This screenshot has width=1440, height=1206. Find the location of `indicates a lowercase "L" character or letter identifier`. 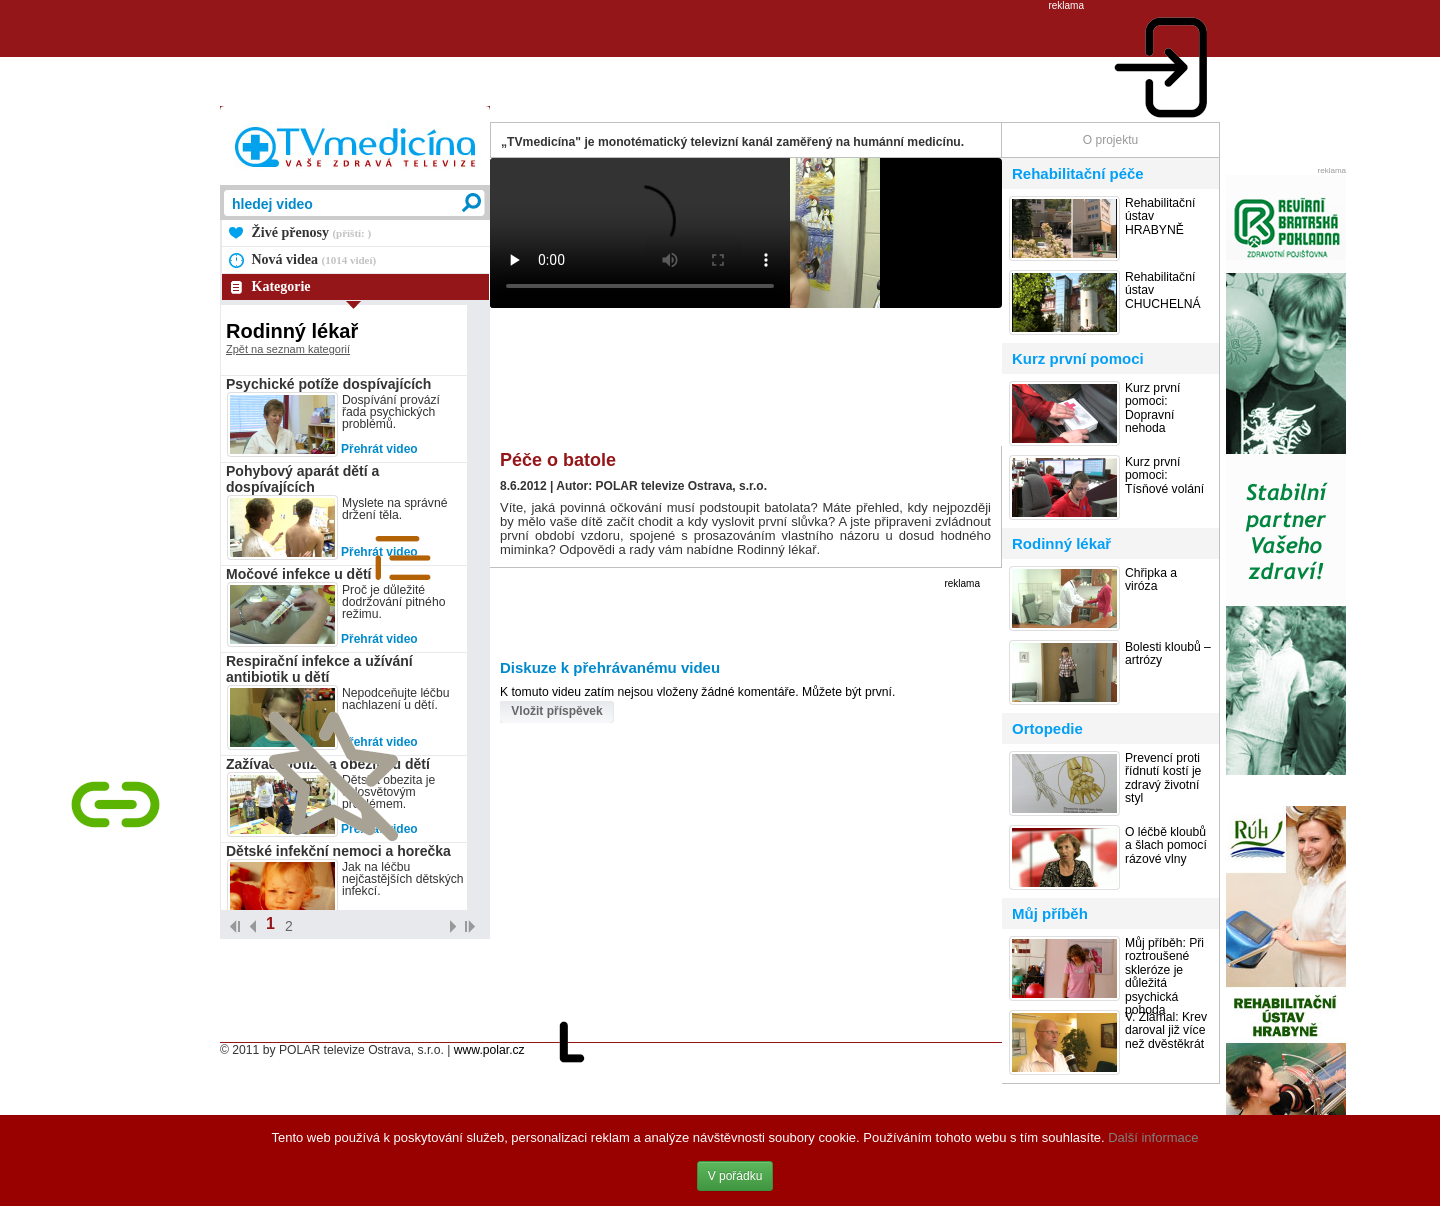

indicates a lowercase "L" character or letter identifier is located at coordinates (572, 1042).